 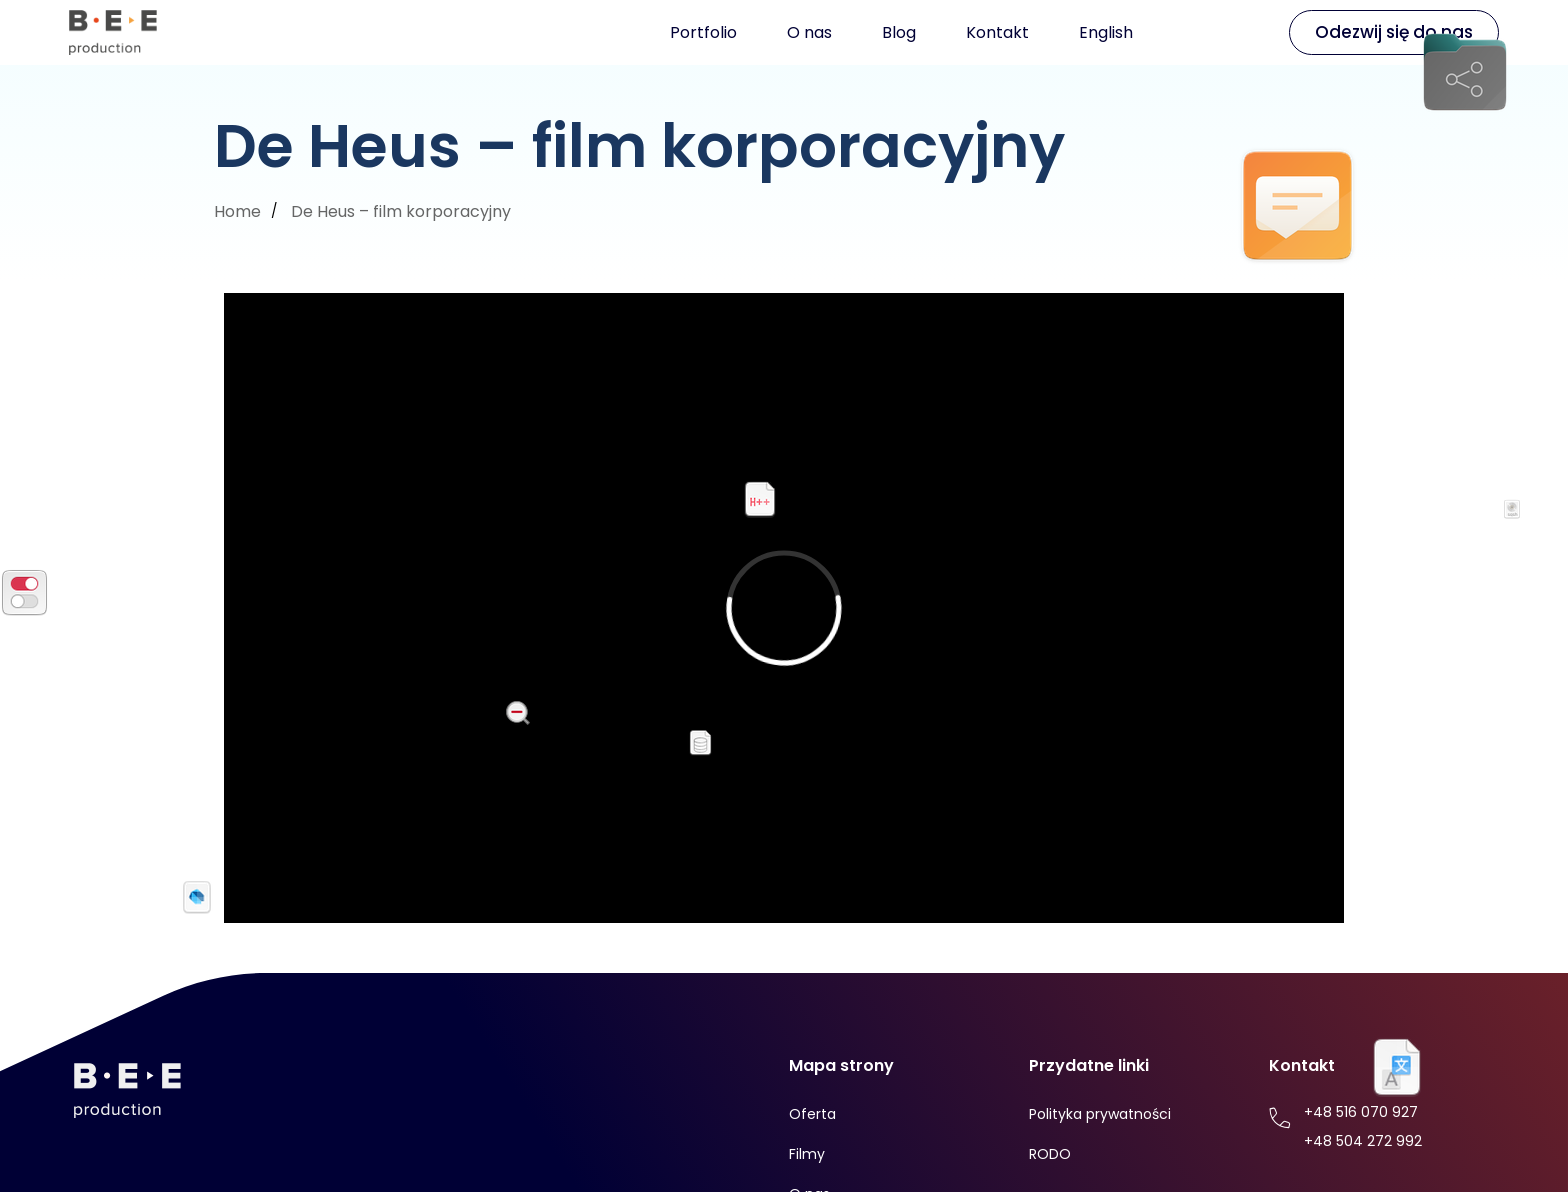 I want to click on open empathy messaging app, so click(x=1297, y=205).